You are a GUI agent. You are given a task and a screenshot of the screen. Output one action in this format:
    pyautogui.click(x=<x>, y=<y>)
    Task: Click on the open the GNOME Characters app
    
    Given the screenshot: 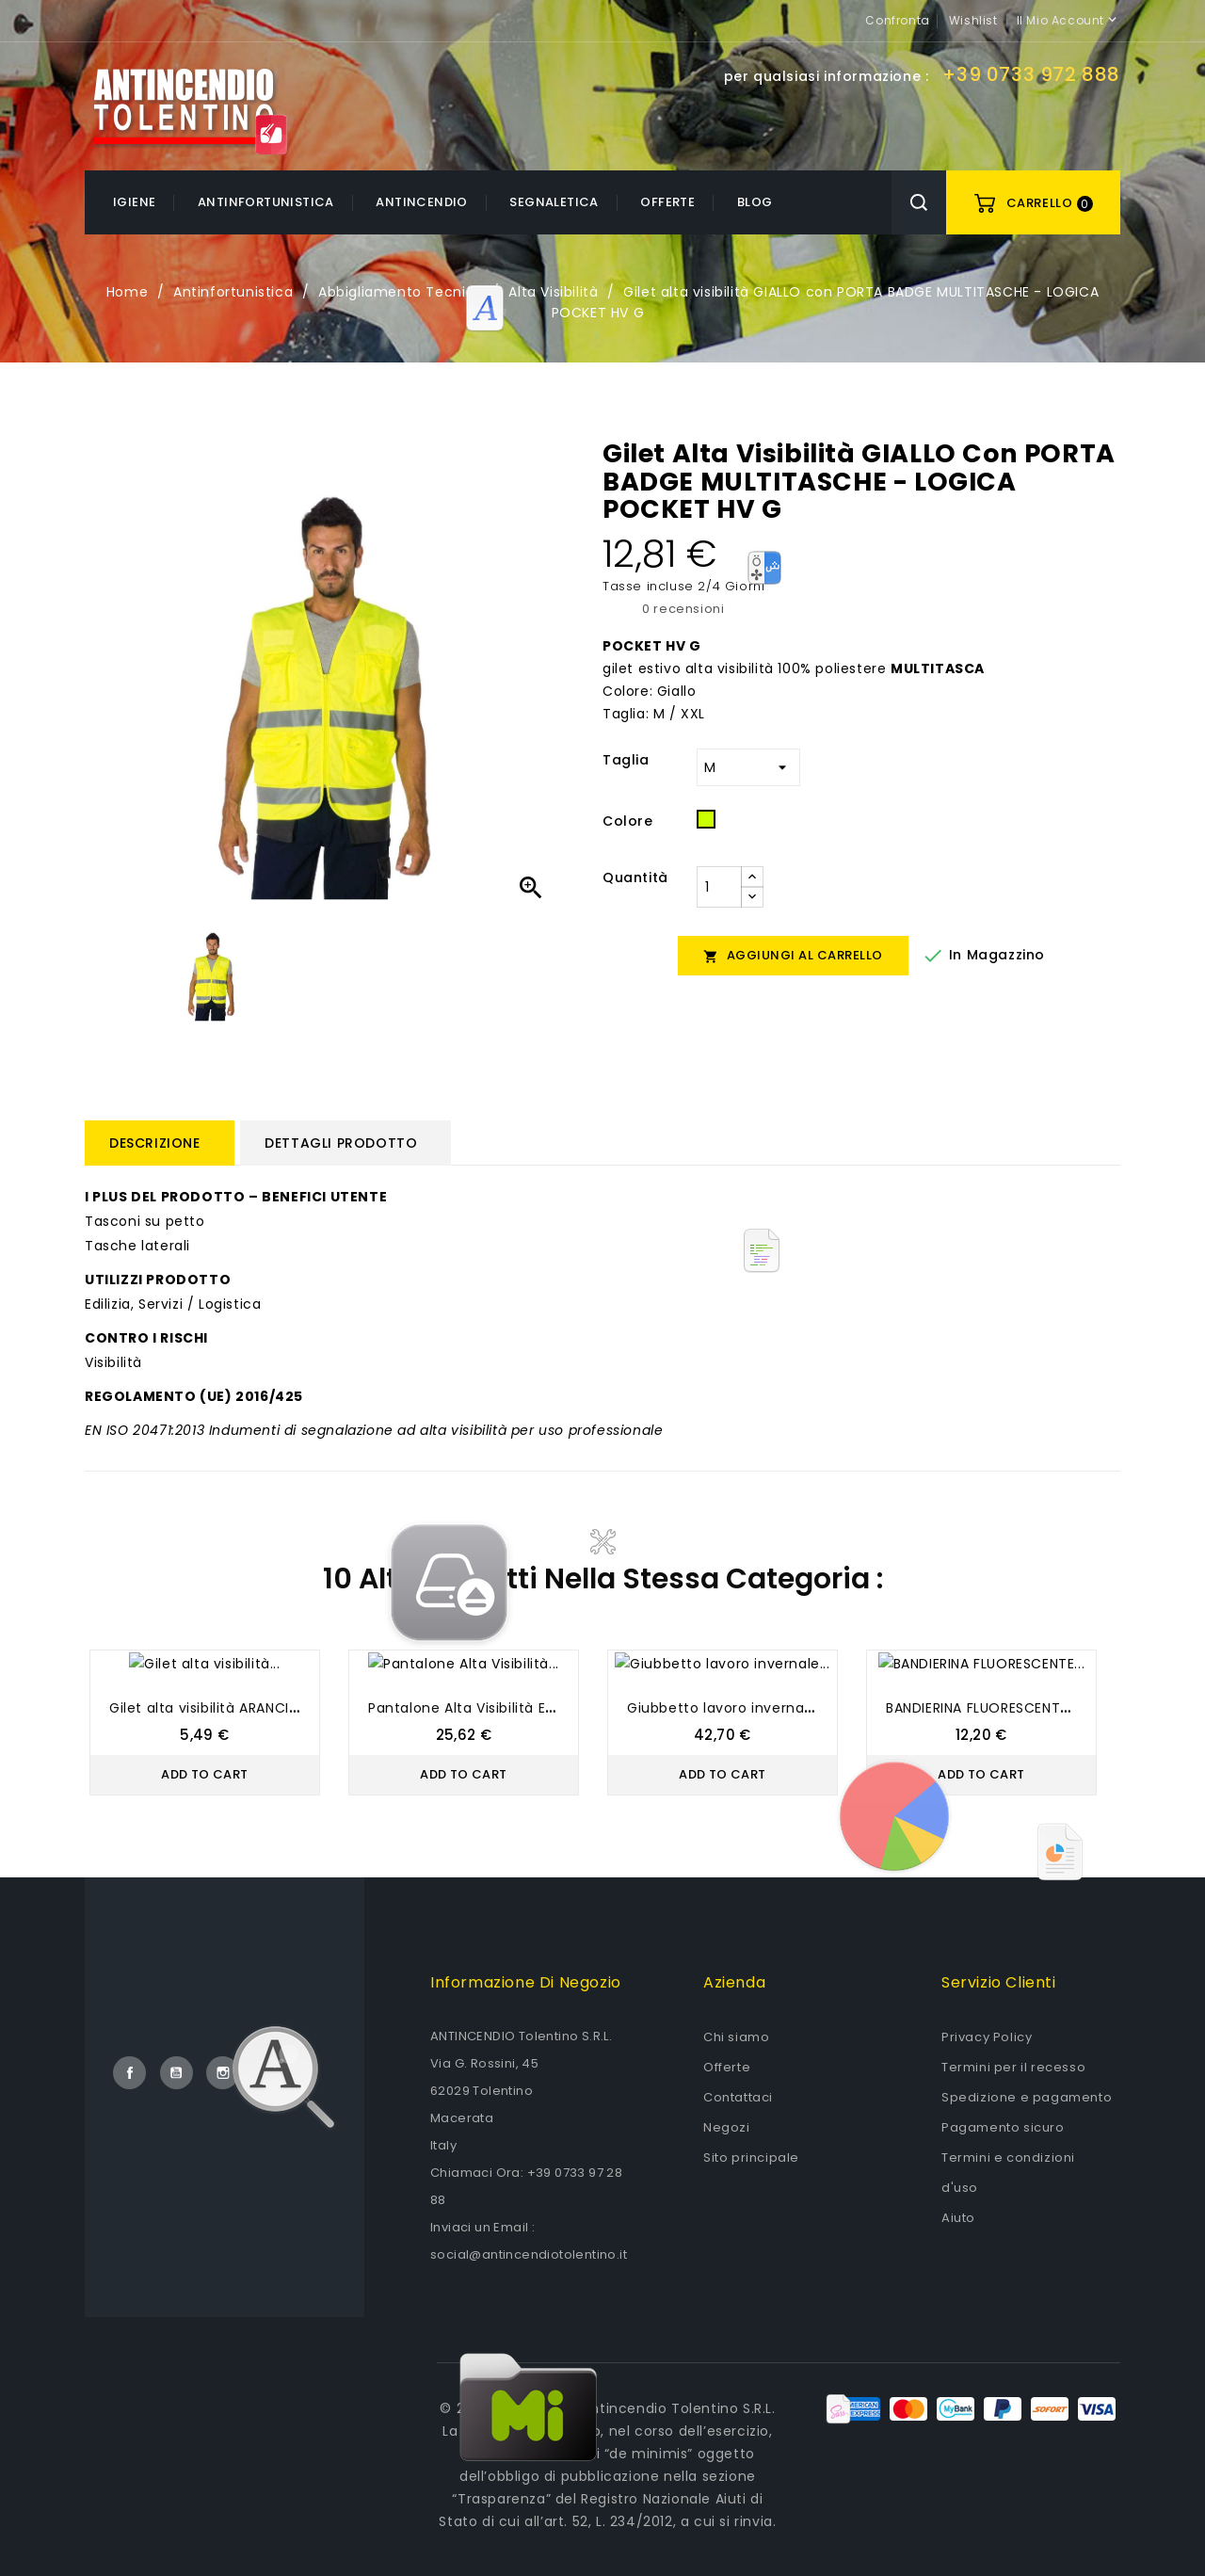 What is the action you would take?
    pyautogui.click(x=764, y=568)
    